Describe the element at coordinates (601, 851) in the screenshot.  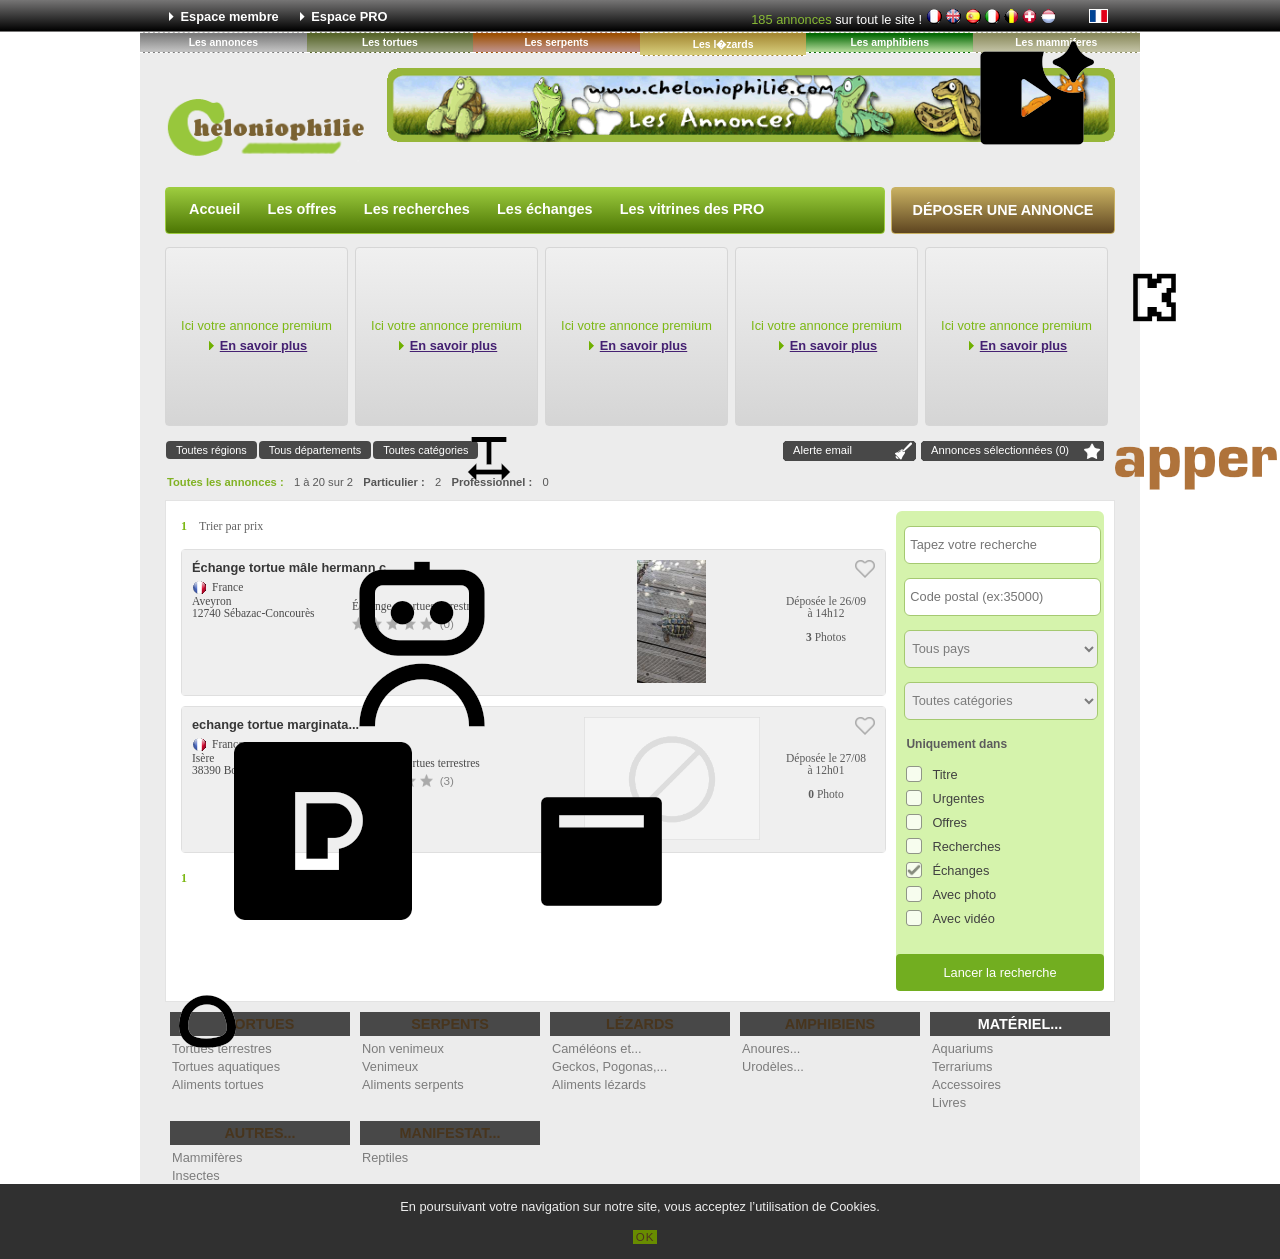
I see `switch to top panel layout` at that location.